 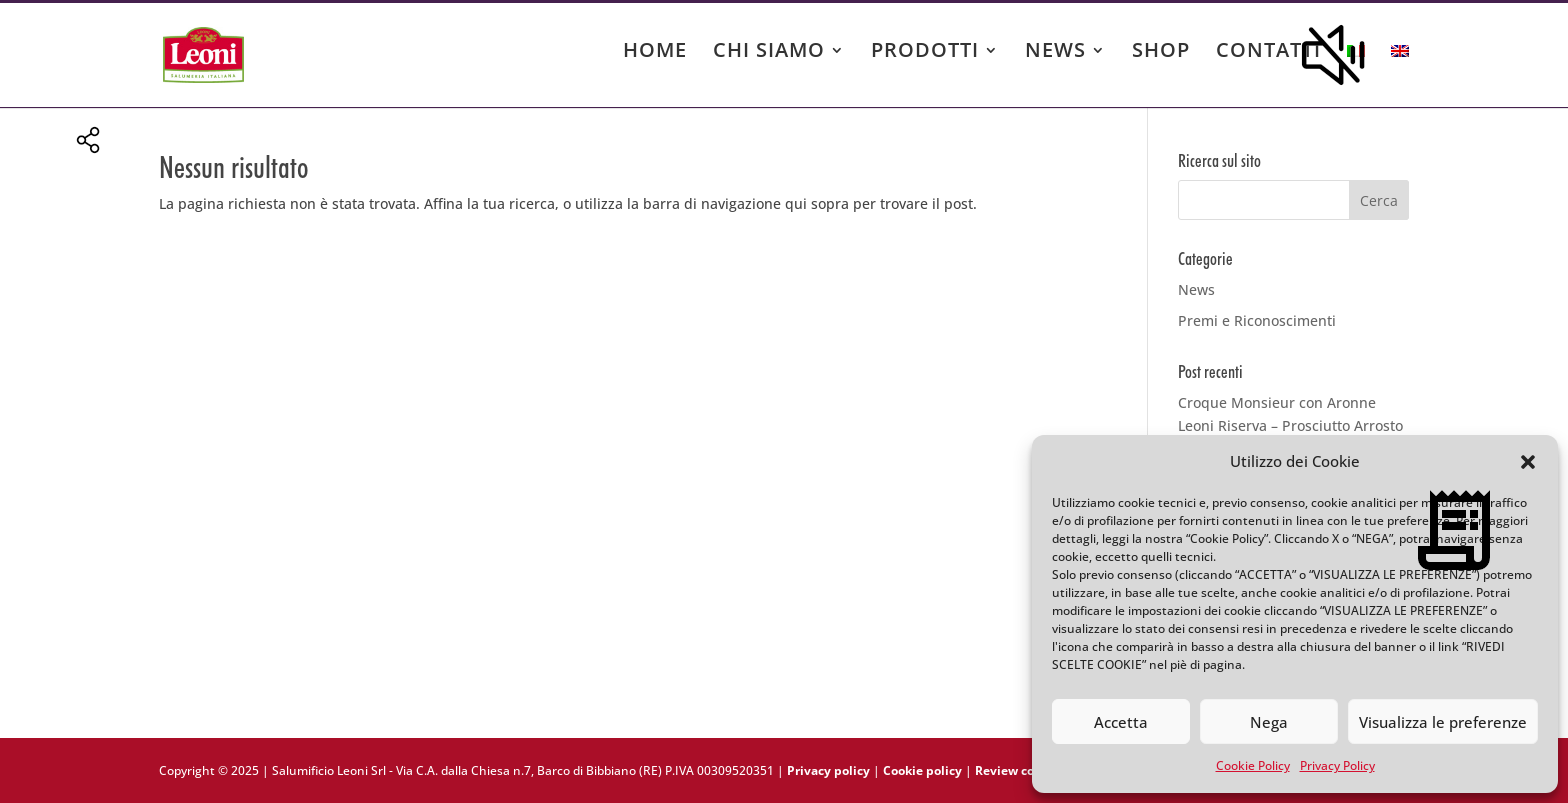 What do you see at coordinates (89, 140) in the screenshot?
I see `share content to social networks` at bounding box center [89, 140].